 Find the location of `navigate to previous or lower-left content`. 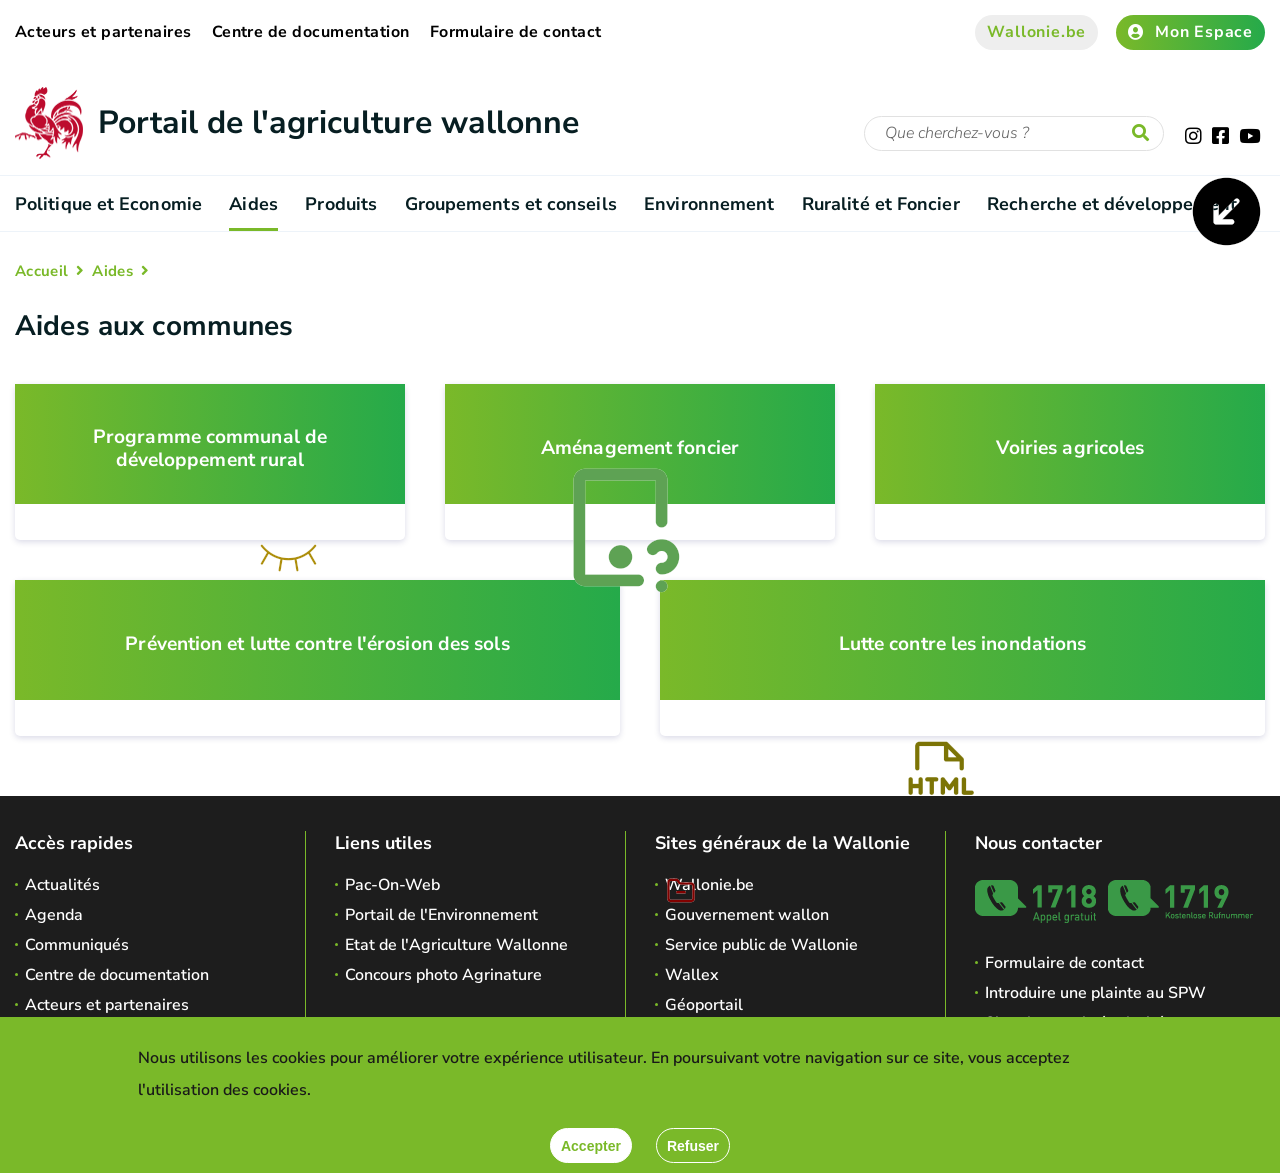

navigate to previous or lower-left content is located at coordinates (1226, 211).